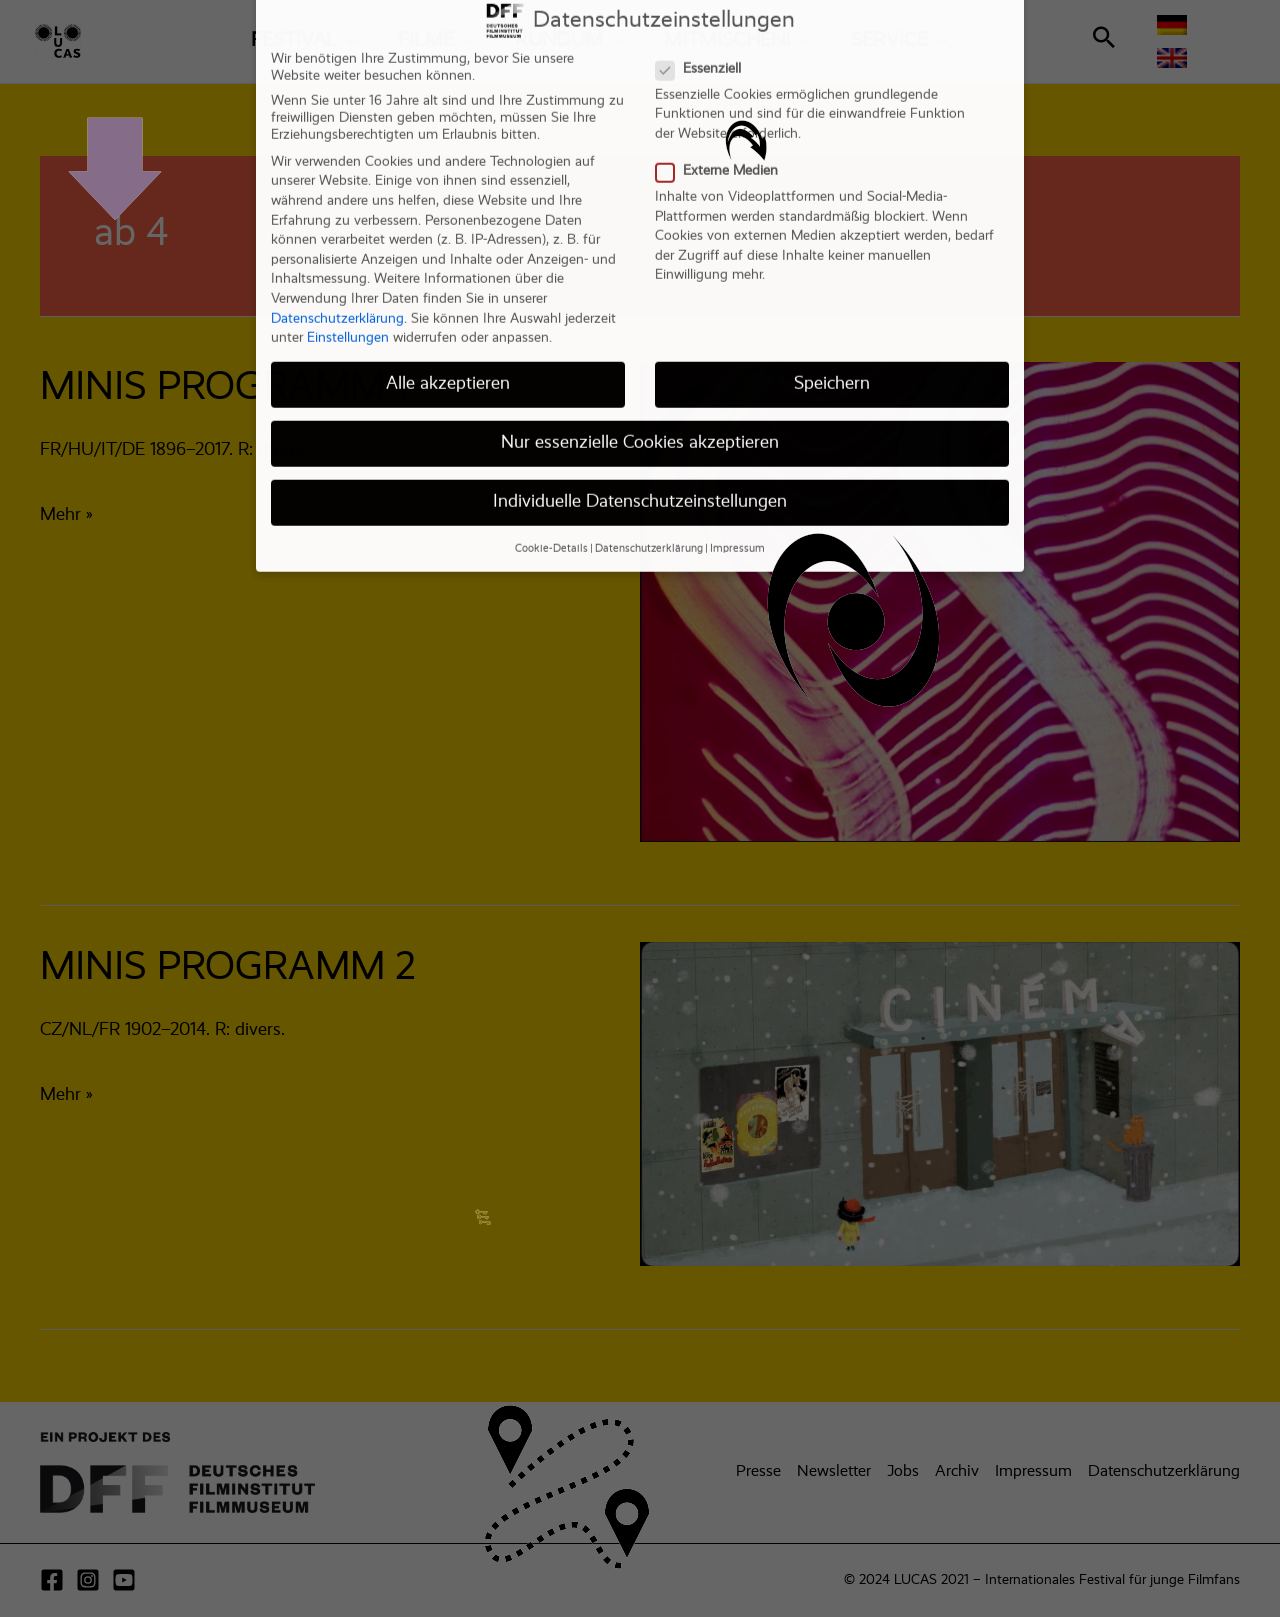 The image size is (1280, 1617). What do you see at coordinates (746, 141) in the screenshot?
I see `perform a slam dunk move in a basketball game` at bounding box center [746, 141].